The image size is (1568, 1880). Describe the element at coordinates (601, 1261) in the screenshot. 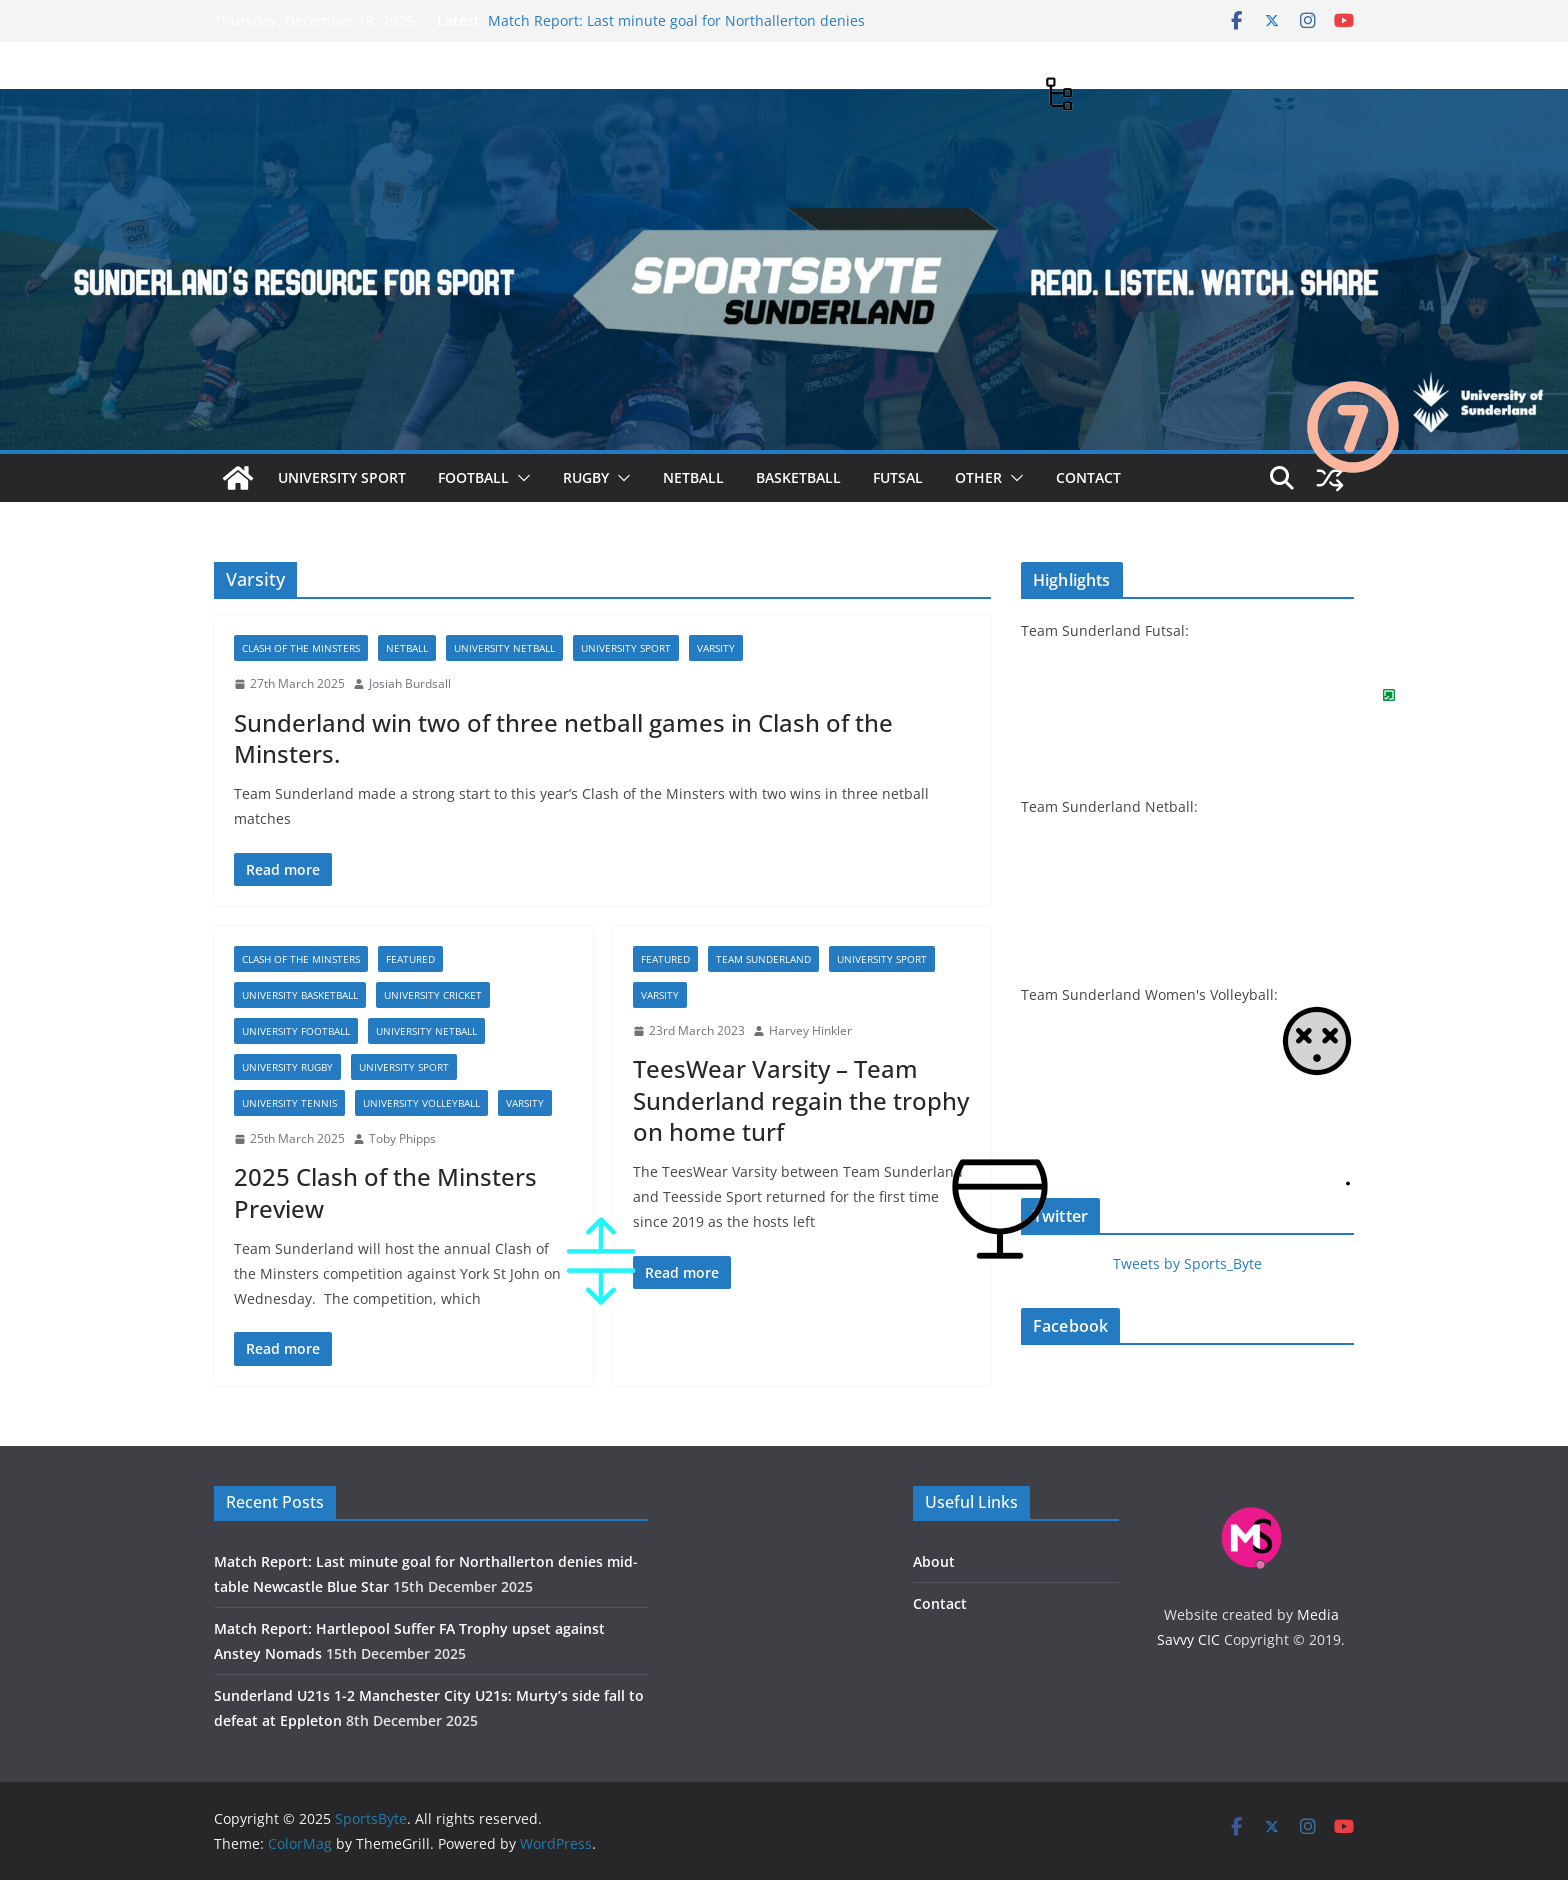

I see `split view vertically` at that location.